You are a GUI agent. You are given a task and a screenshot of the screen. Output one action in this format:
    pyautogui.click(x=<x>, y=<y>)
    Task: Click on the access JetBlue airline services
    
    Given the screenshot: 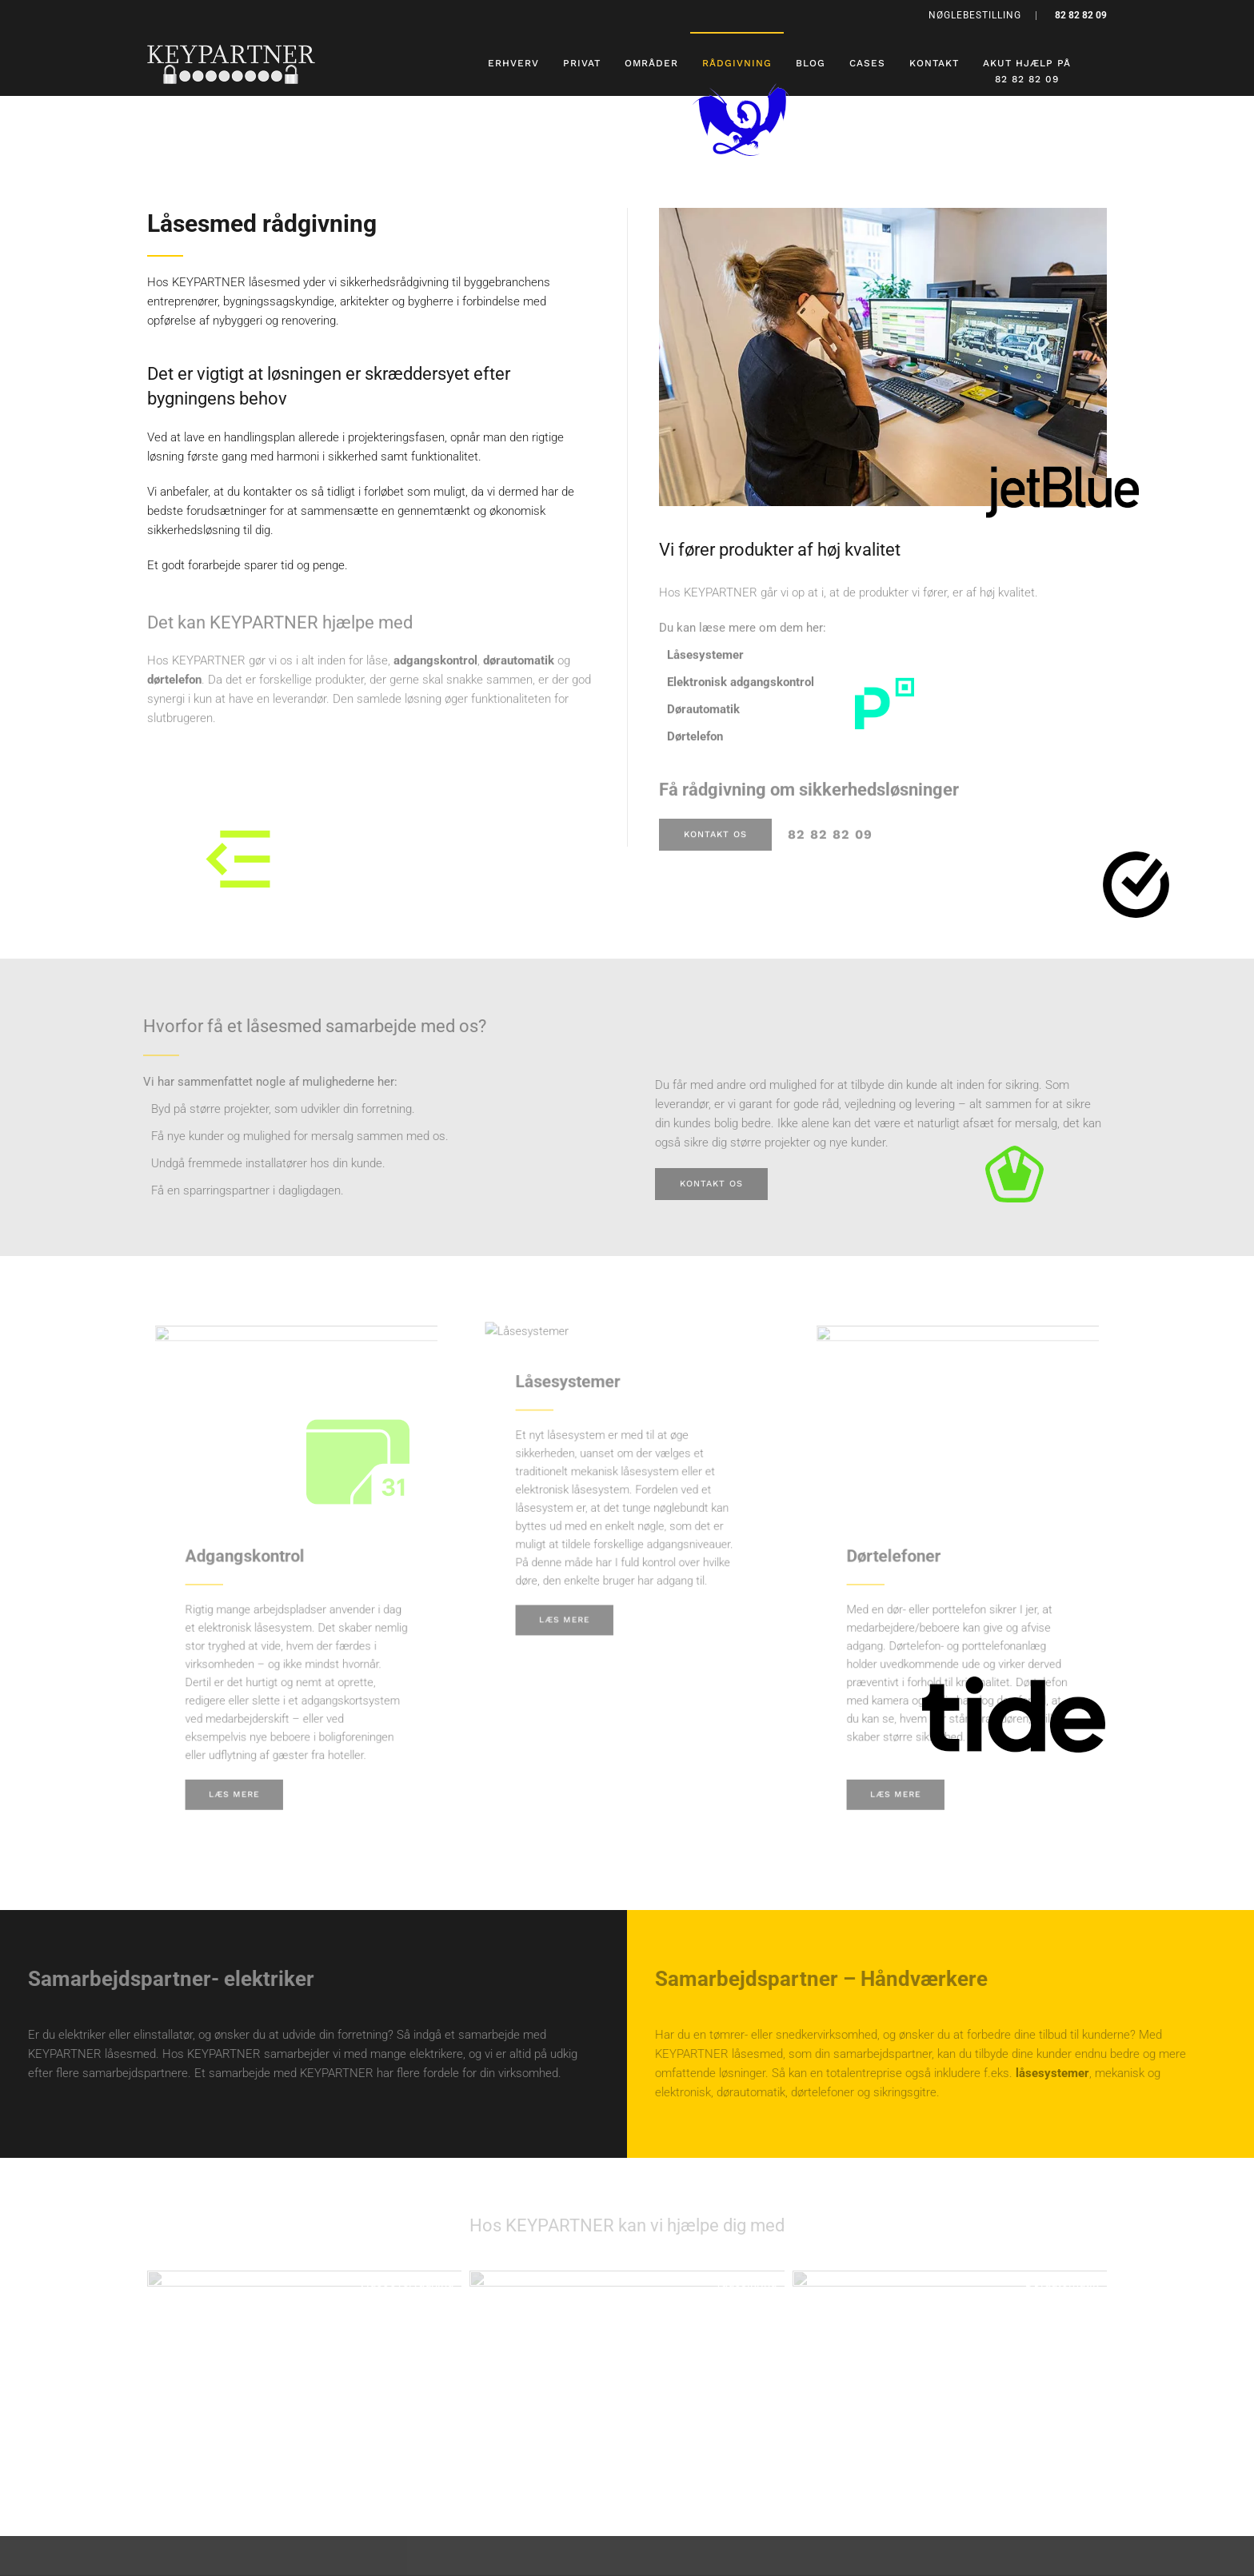 What is the action you would take?
    pyautogui.click(x=1062, y=492)
    